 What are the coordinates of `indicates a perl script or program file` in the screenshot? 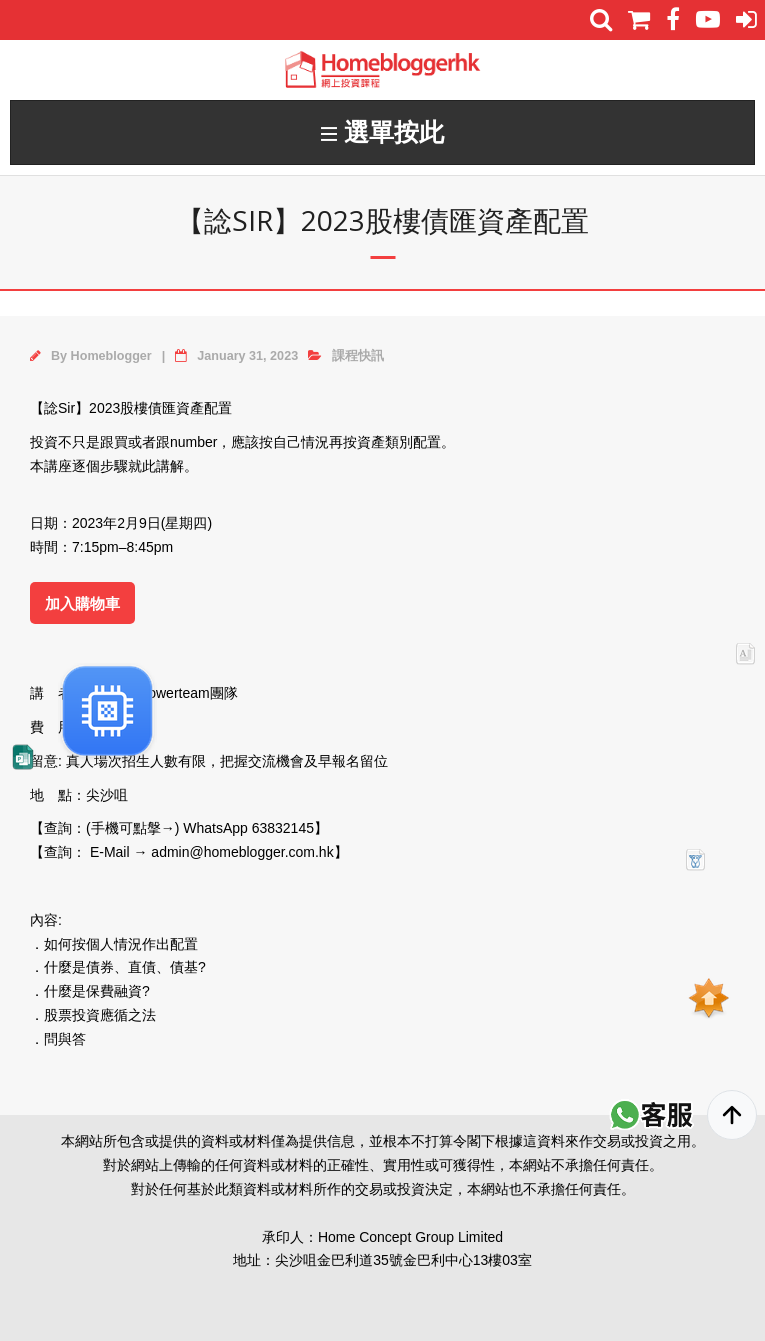 It's located at (695, 859).